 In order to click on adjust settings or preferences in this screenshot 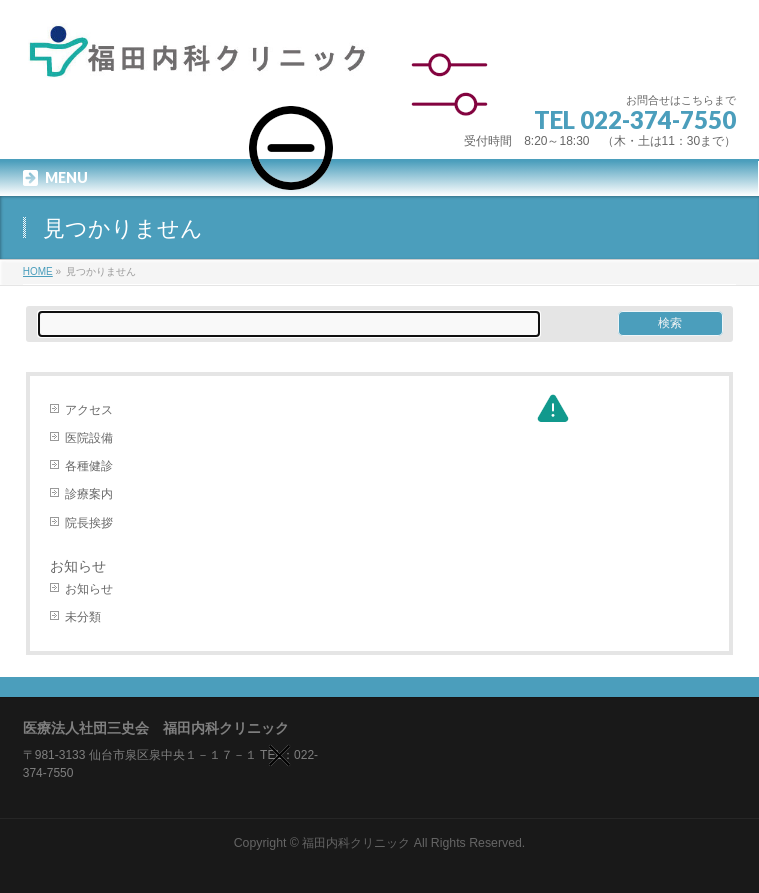, I will do `click(449, 84)`.